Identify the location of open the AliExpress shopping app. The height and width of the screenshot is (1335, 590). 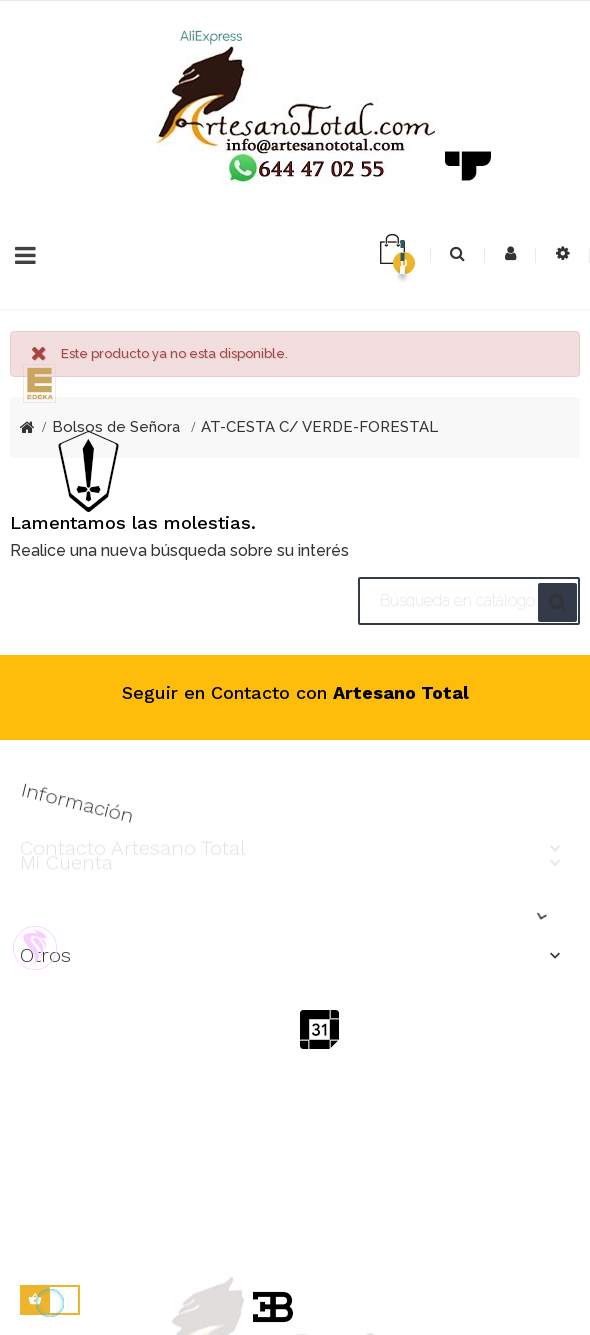
(211, 37).